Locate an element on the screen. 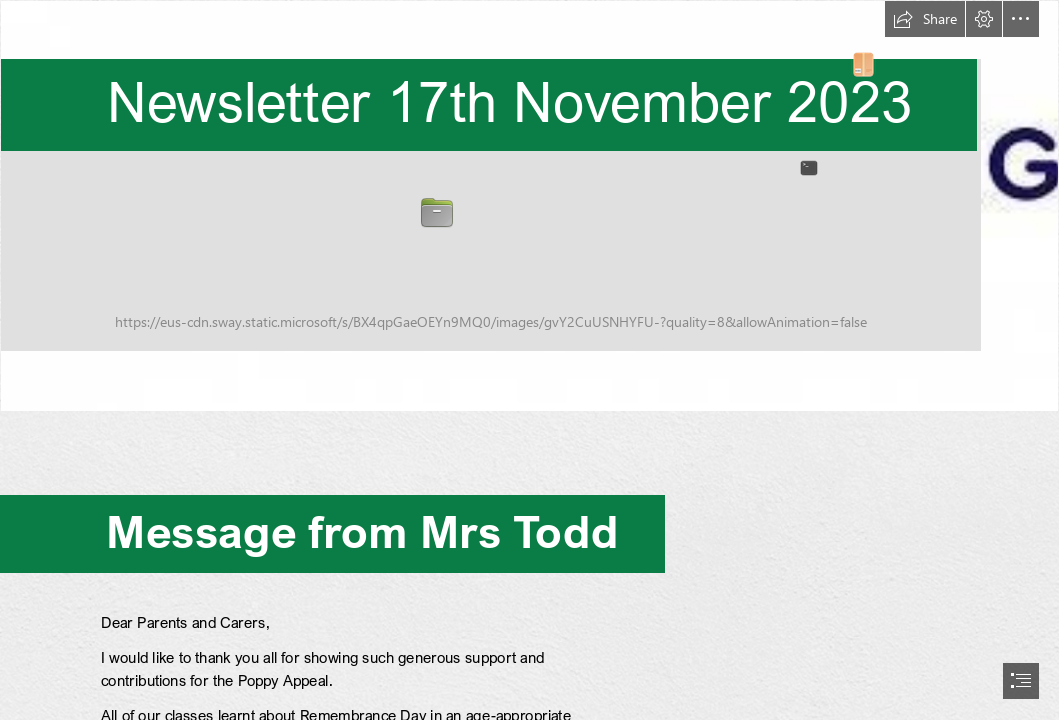 The width and height of the screenshot is (1059, 720). compressed archive file is located at coordinates (863, 64).